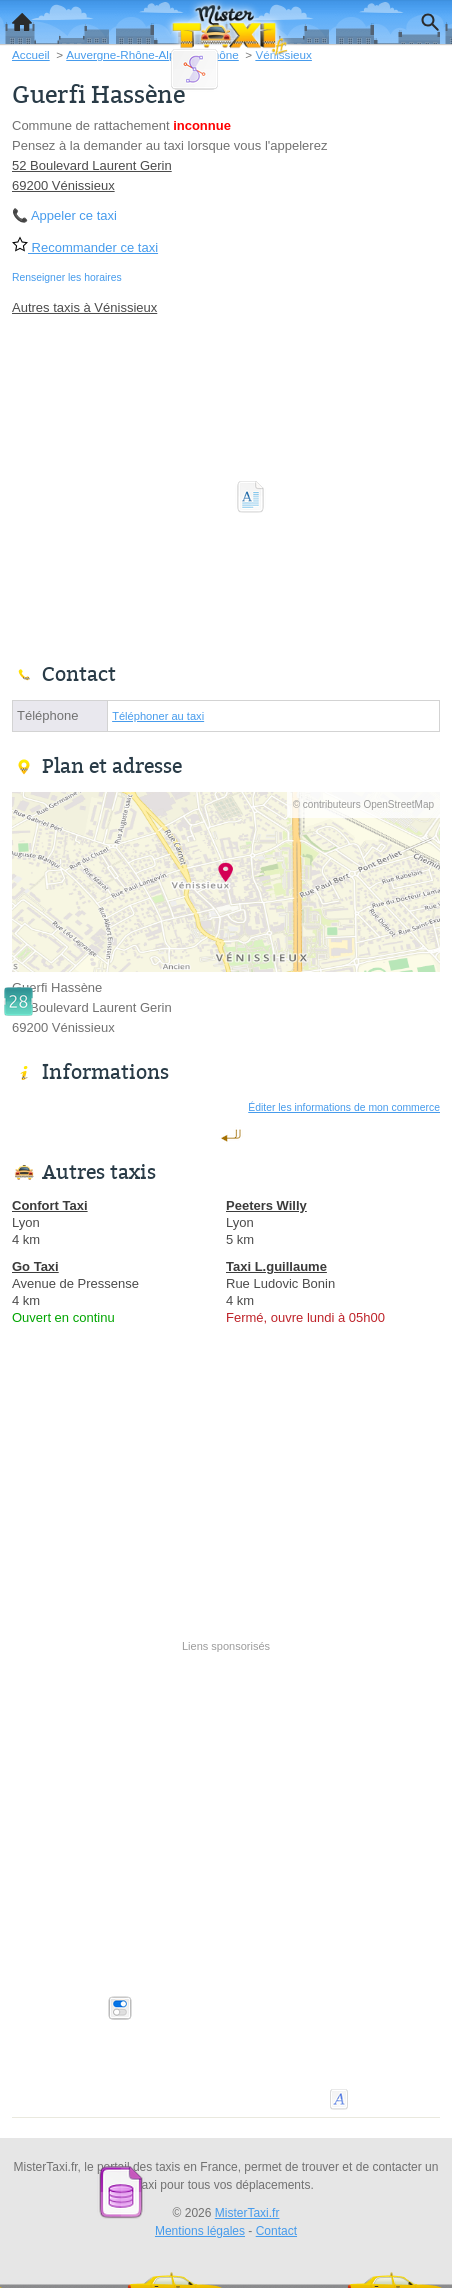  What do you see at coordinates (18, 1001) in the screenshot?
I see `open the calendar app` at bounding box center [18, 1001].